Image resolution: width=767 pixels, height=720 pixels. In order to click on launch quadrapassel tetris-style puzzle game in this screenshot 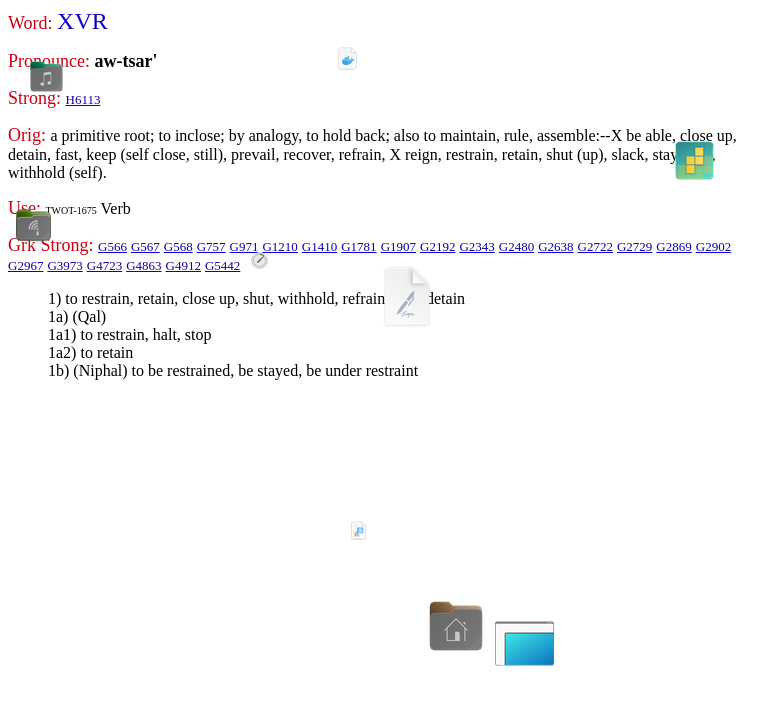, I will do `click(694, 160)`.